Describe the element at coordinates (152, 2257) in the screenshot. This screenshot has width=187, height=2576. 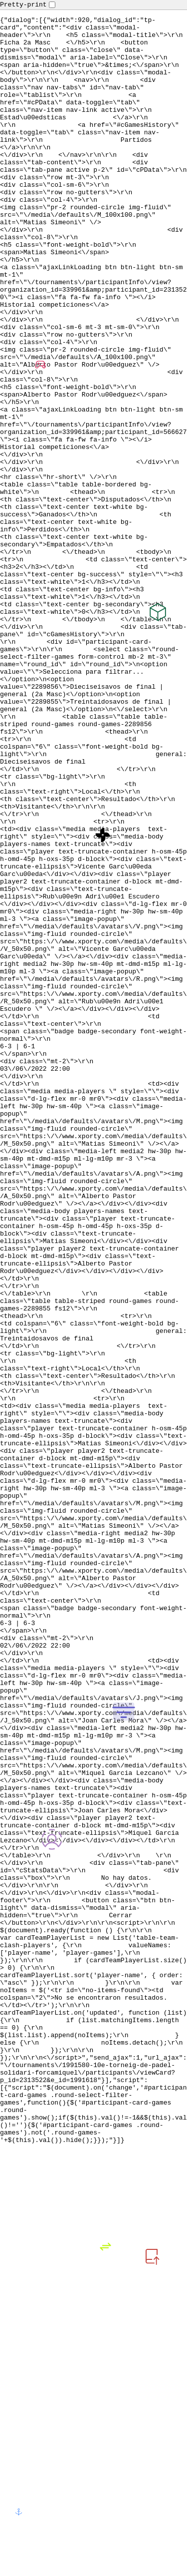
I see `push changes to a repository` at that location.